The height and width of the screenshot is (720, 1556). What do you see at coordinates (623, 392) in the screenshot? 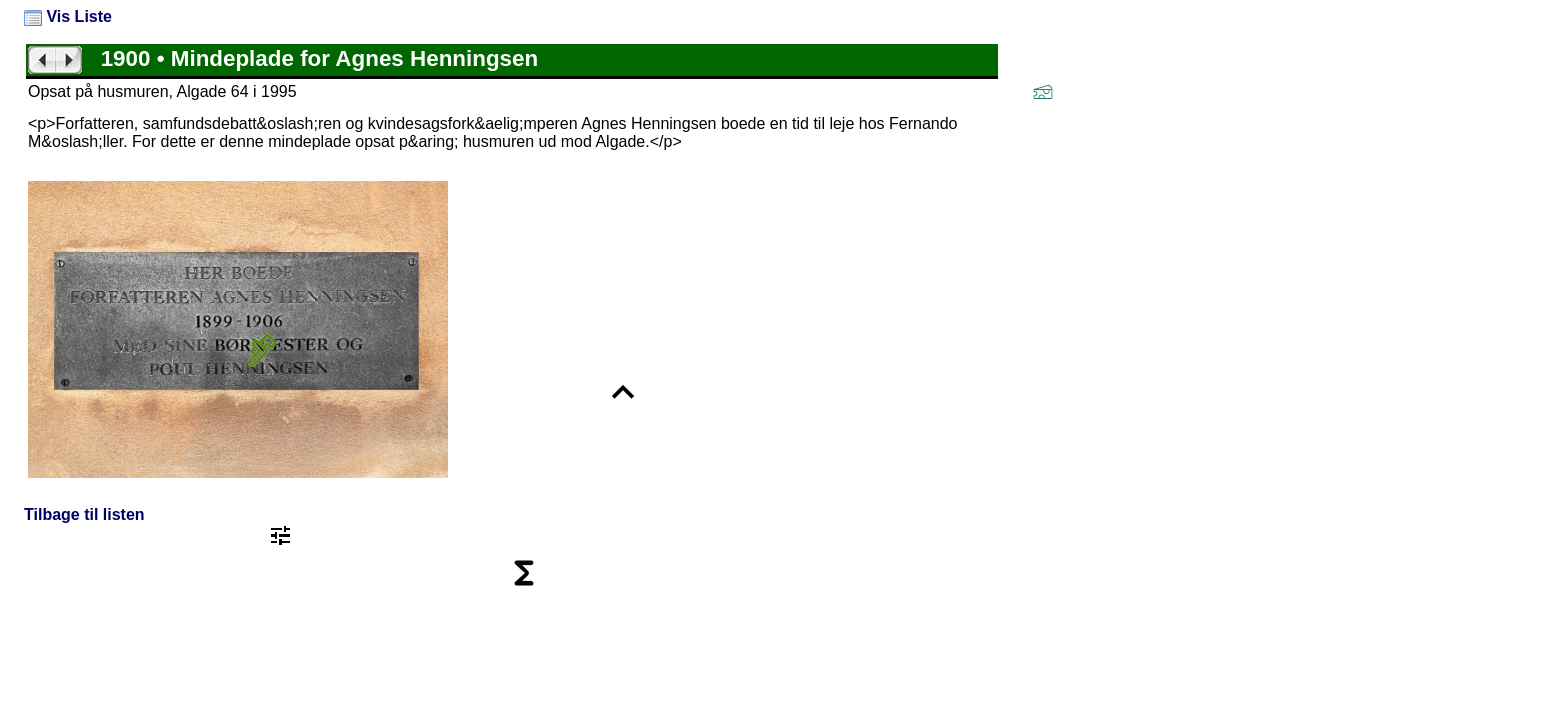
I see `collapse an expanded section` at bounding box center [623, 392].